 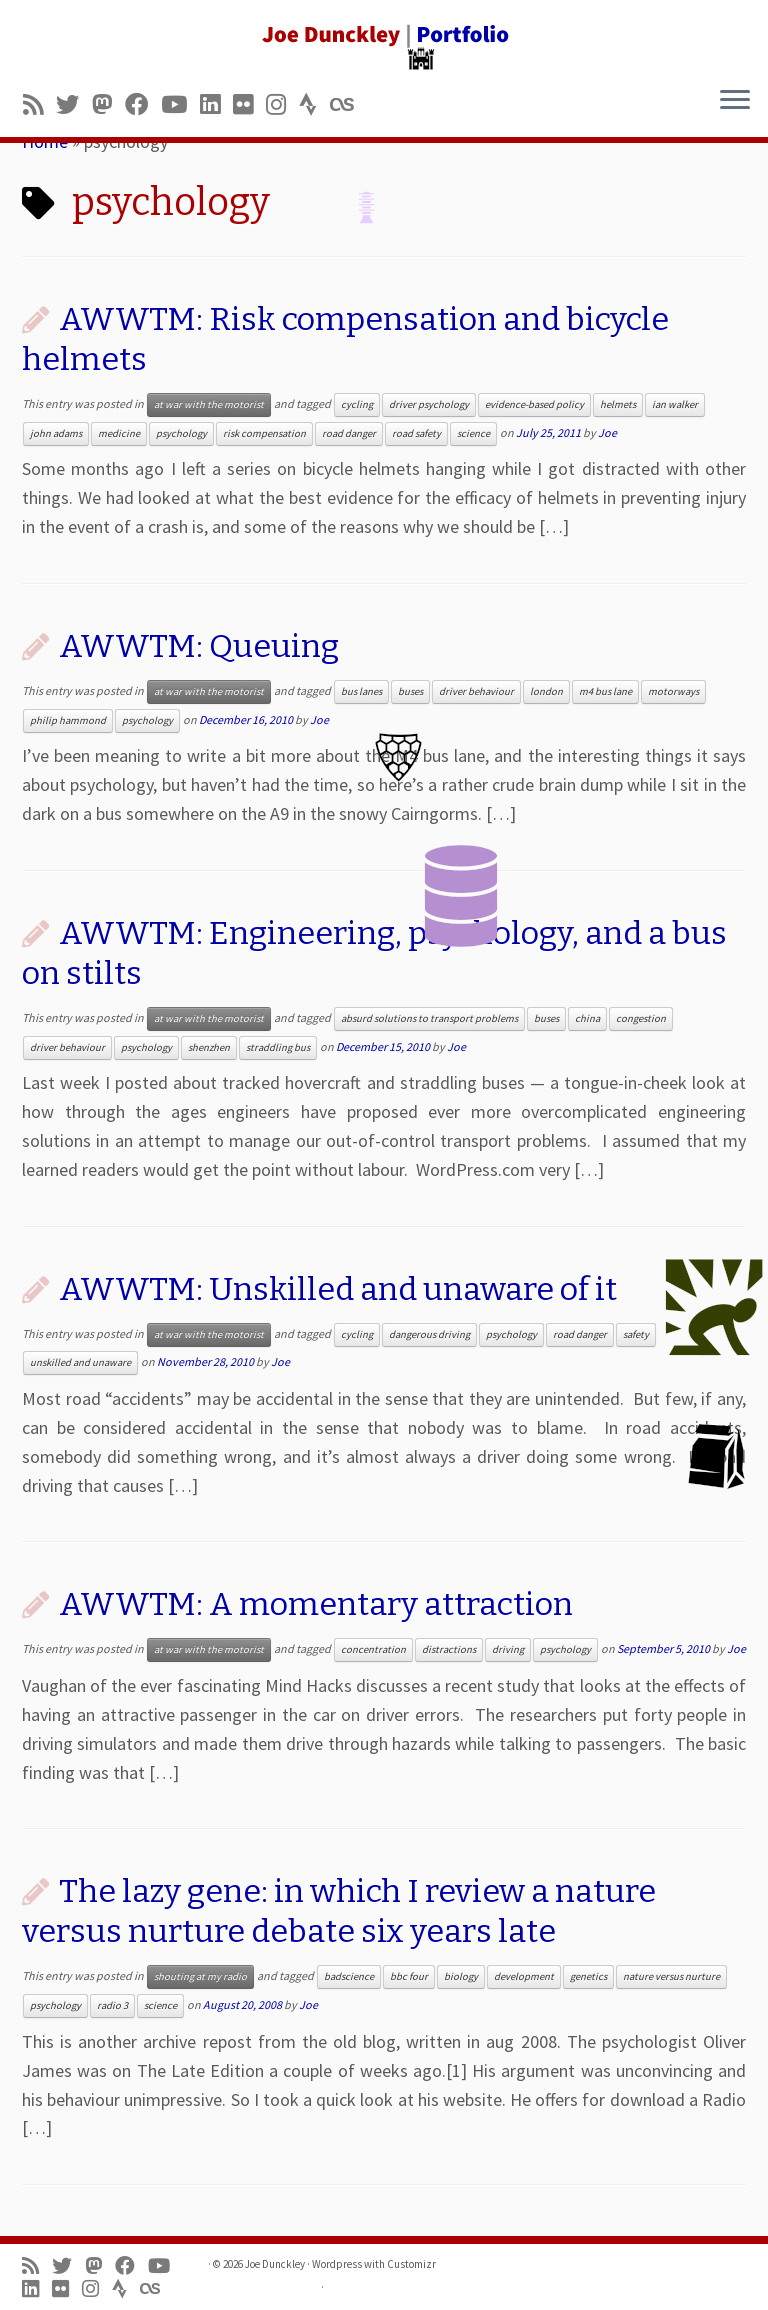 I want to click on view your takeout or delivery order, so click(x=718, y=1450).